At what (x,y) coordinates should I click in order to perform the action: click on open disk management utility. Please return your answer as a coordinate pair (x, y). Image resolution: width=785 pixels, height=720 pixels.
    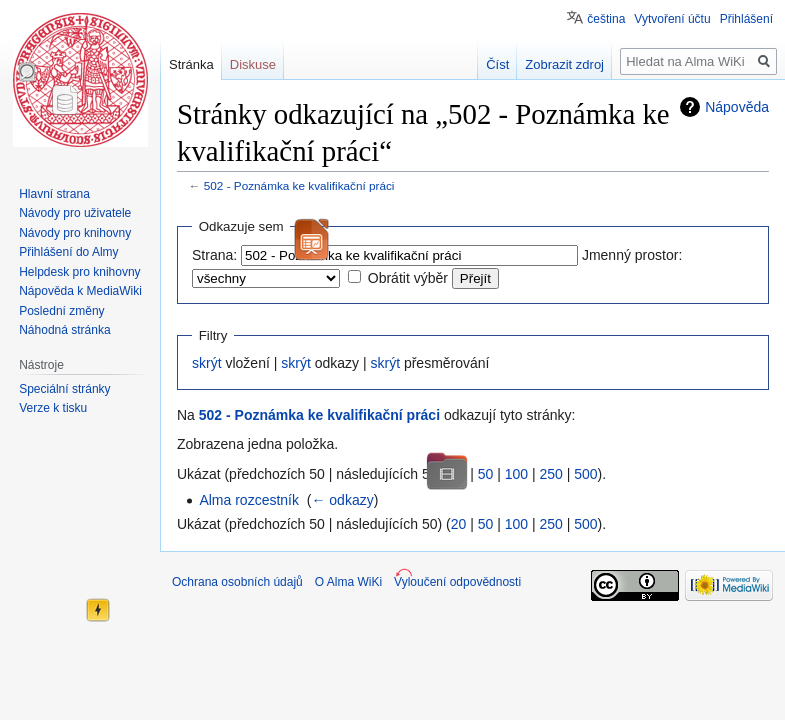
    Looking at the image, I should click on (27, 72).